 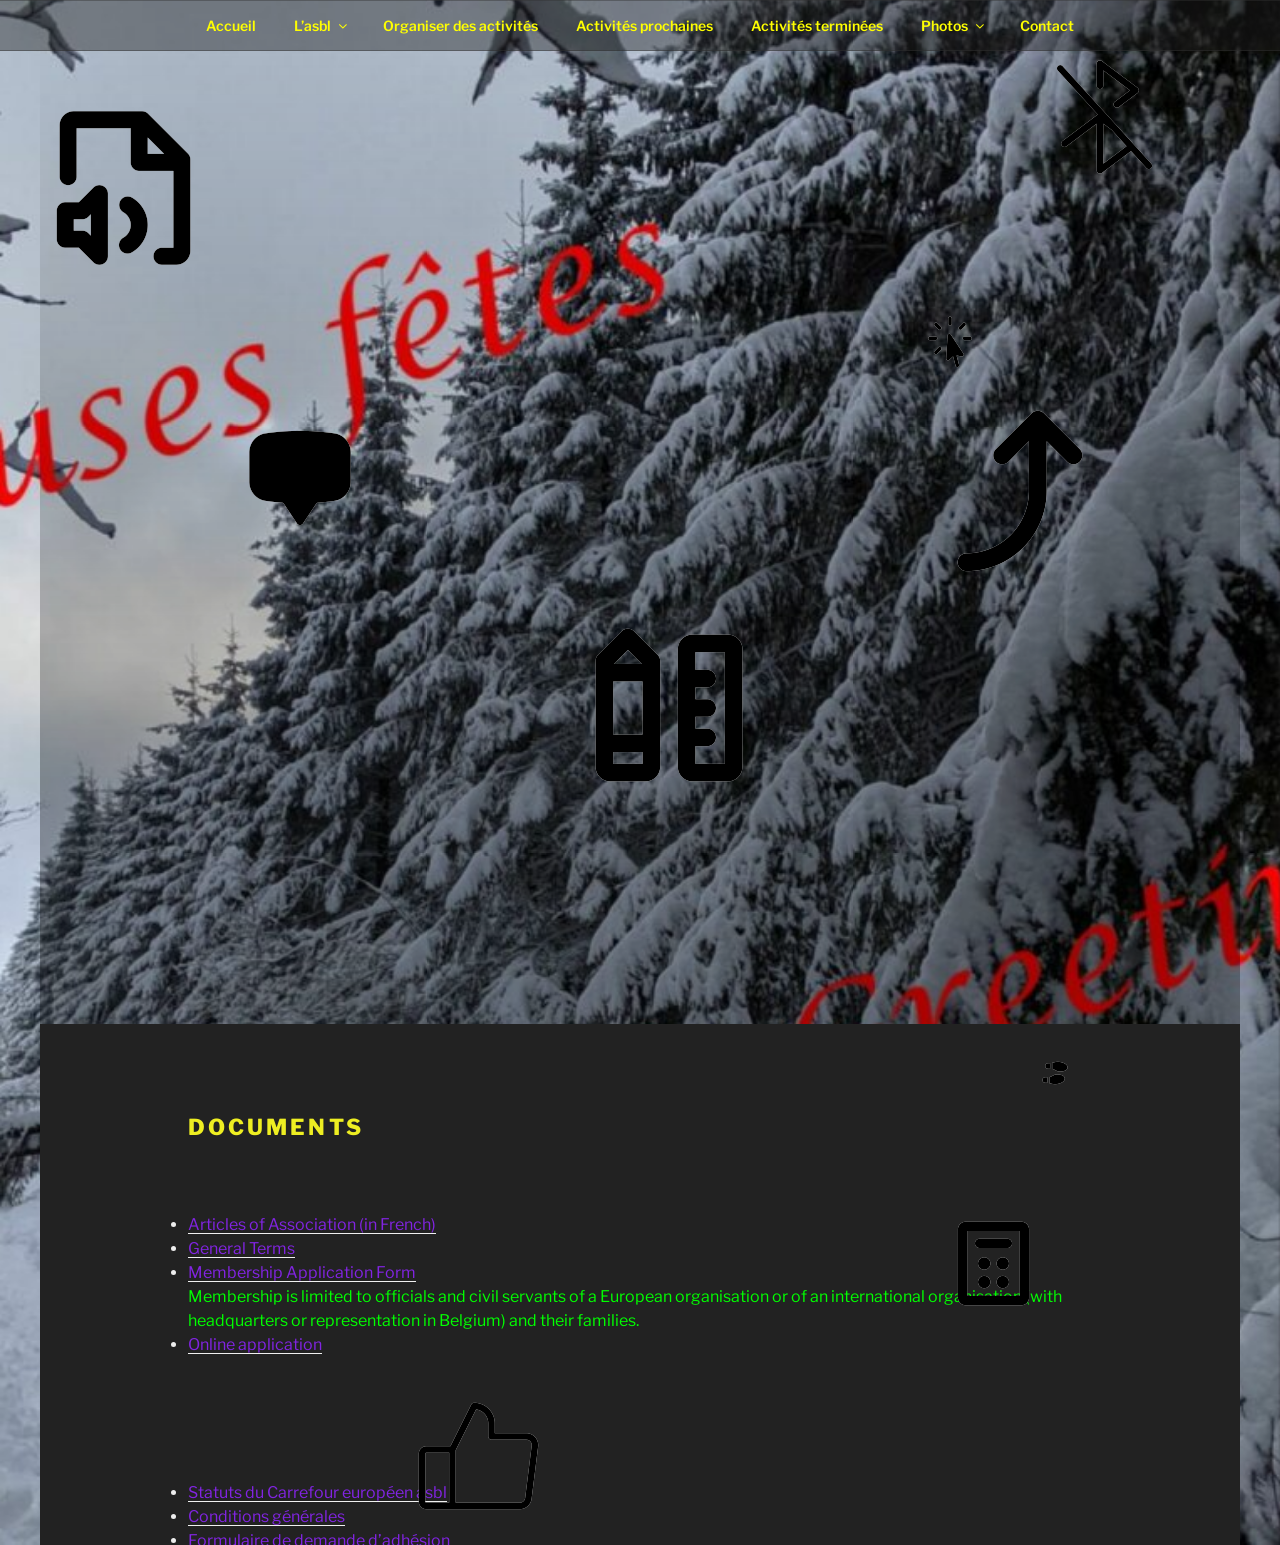 I want to click on like or approve content, so click(x=478, y=1462).